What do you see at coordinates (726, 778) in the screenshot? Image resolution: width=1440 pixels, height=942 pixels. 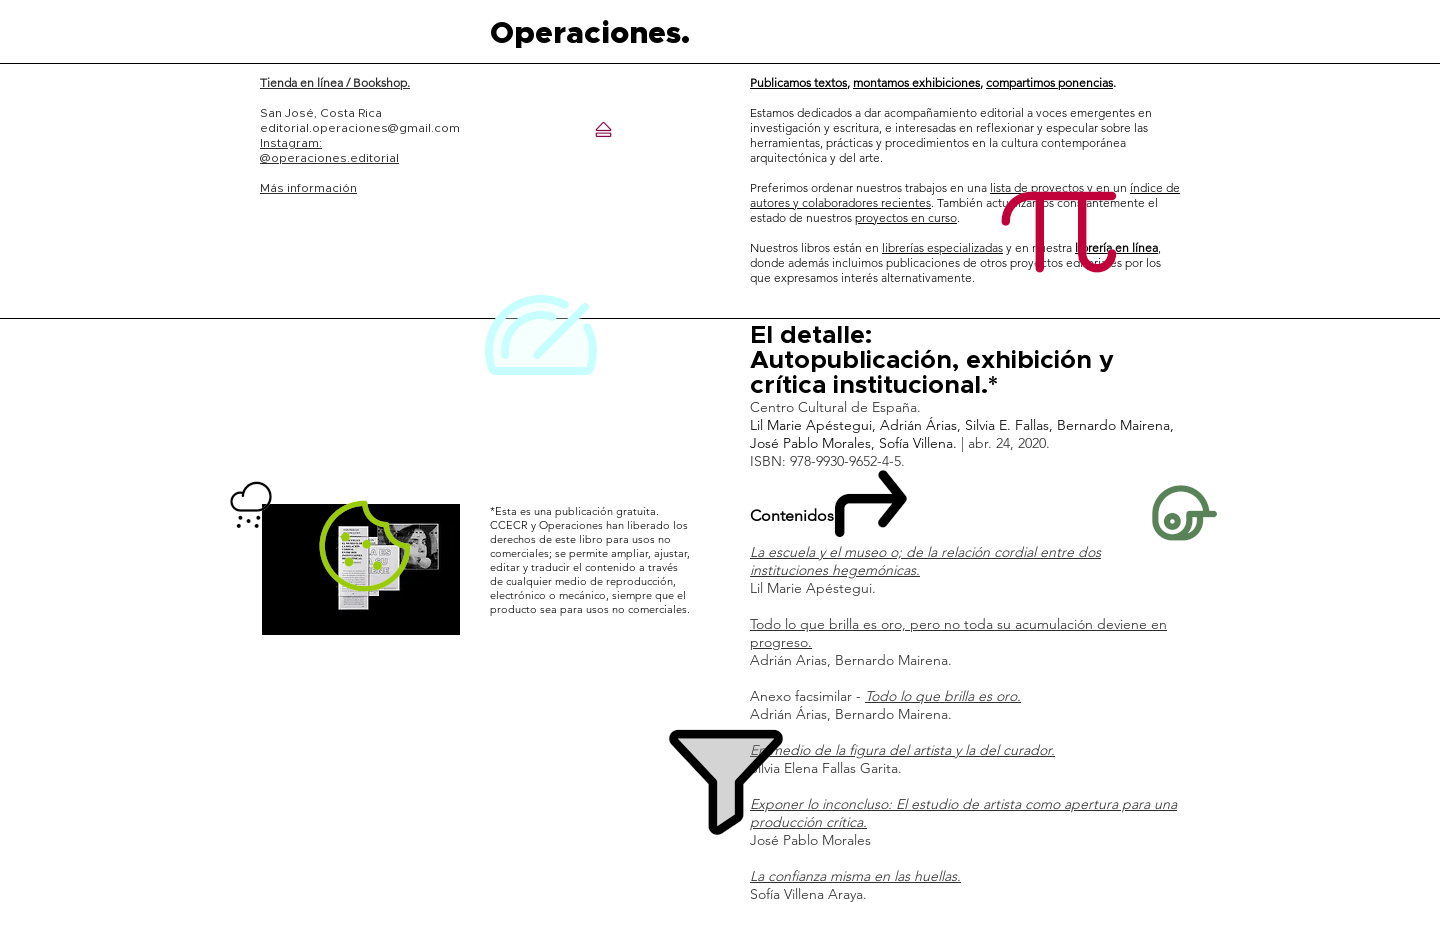 I see `filter or sort content` at bounding box center [726, 778].